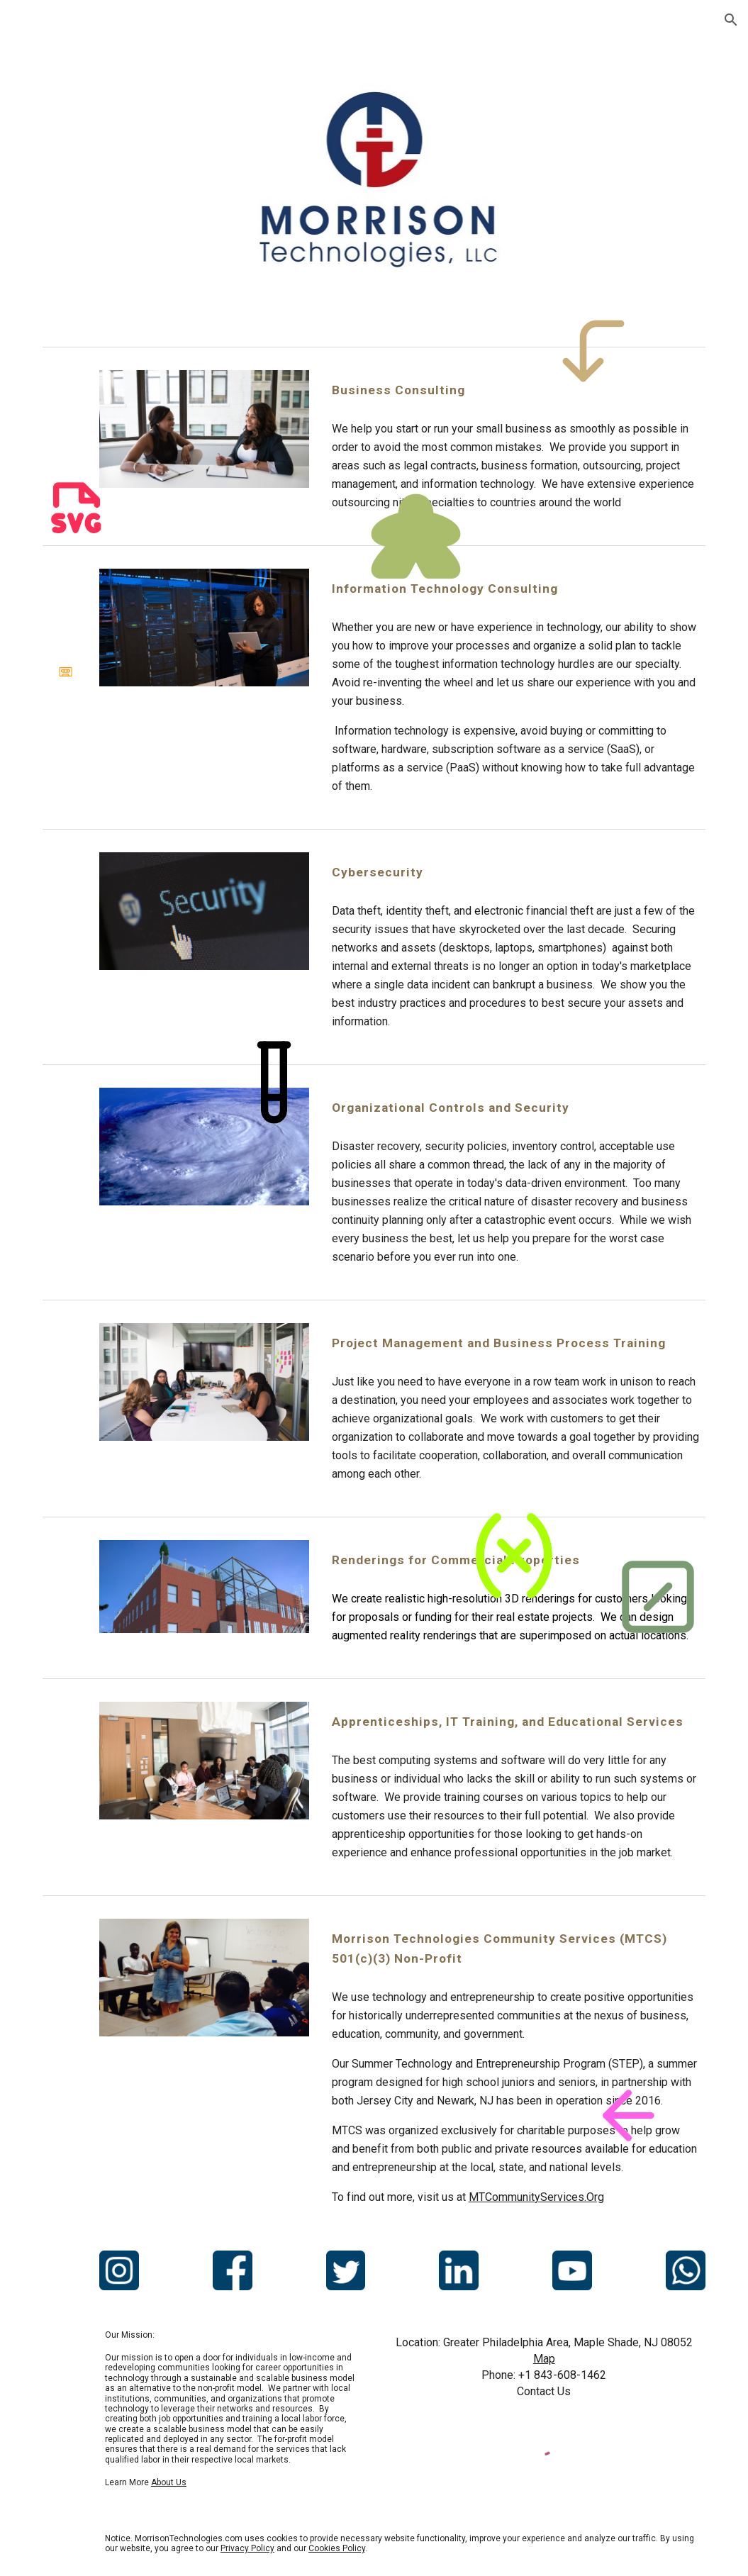  I want to click on represents a variable or dynamic value in code, so click(514, 1556).